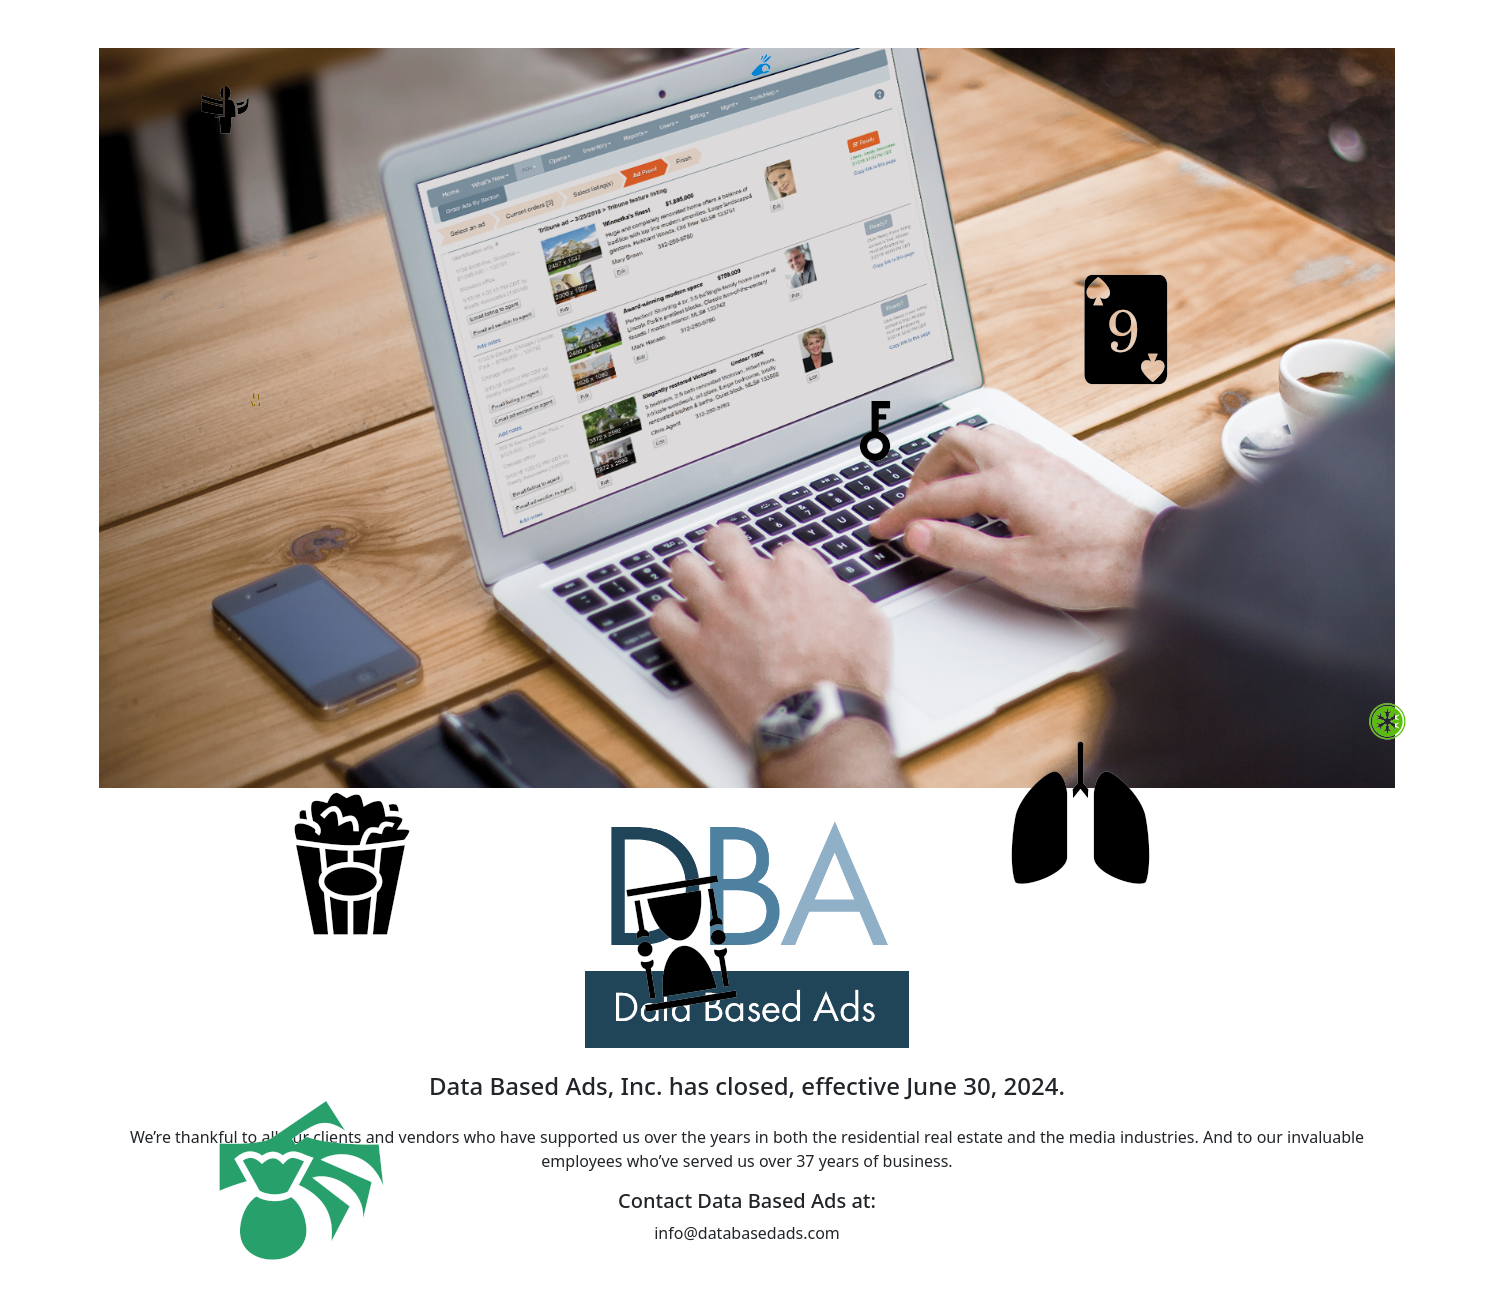 The width and height of the screenshot is (1494, 1293). What do you see at coordinates (1080, 815) in the screenshot?
I see `access respiratory health information` at bounding box center [1080, 815].